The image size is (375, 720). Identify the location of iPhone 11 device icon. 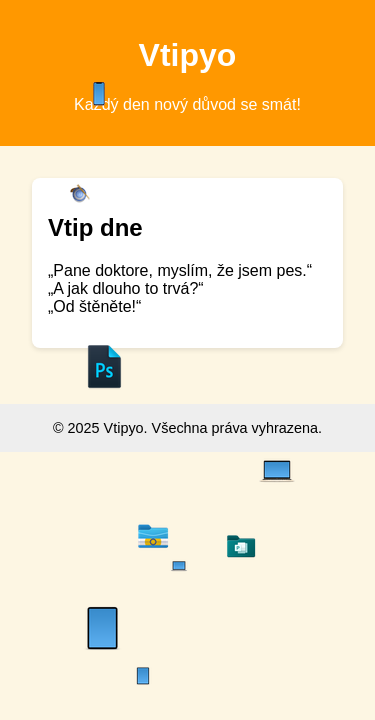
(99, 94).